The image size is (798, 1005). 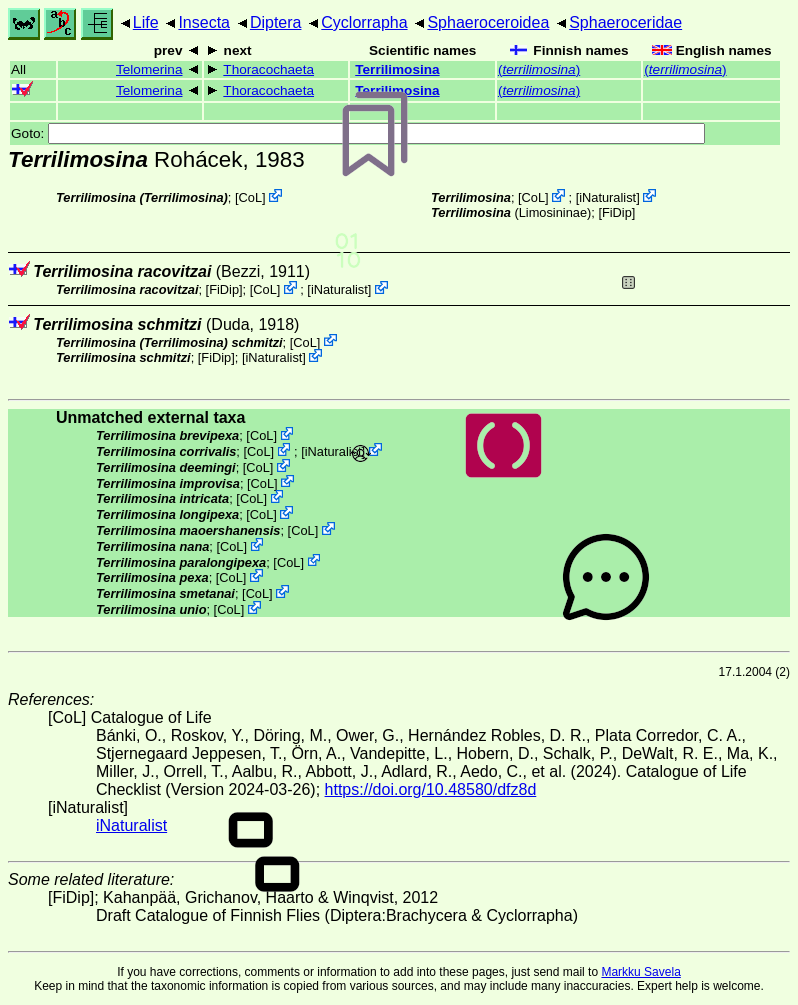 What do you see at coordinates (360, 453) in the screenshot?
I see `switch between user accounts` at bounding box center [360, 453].